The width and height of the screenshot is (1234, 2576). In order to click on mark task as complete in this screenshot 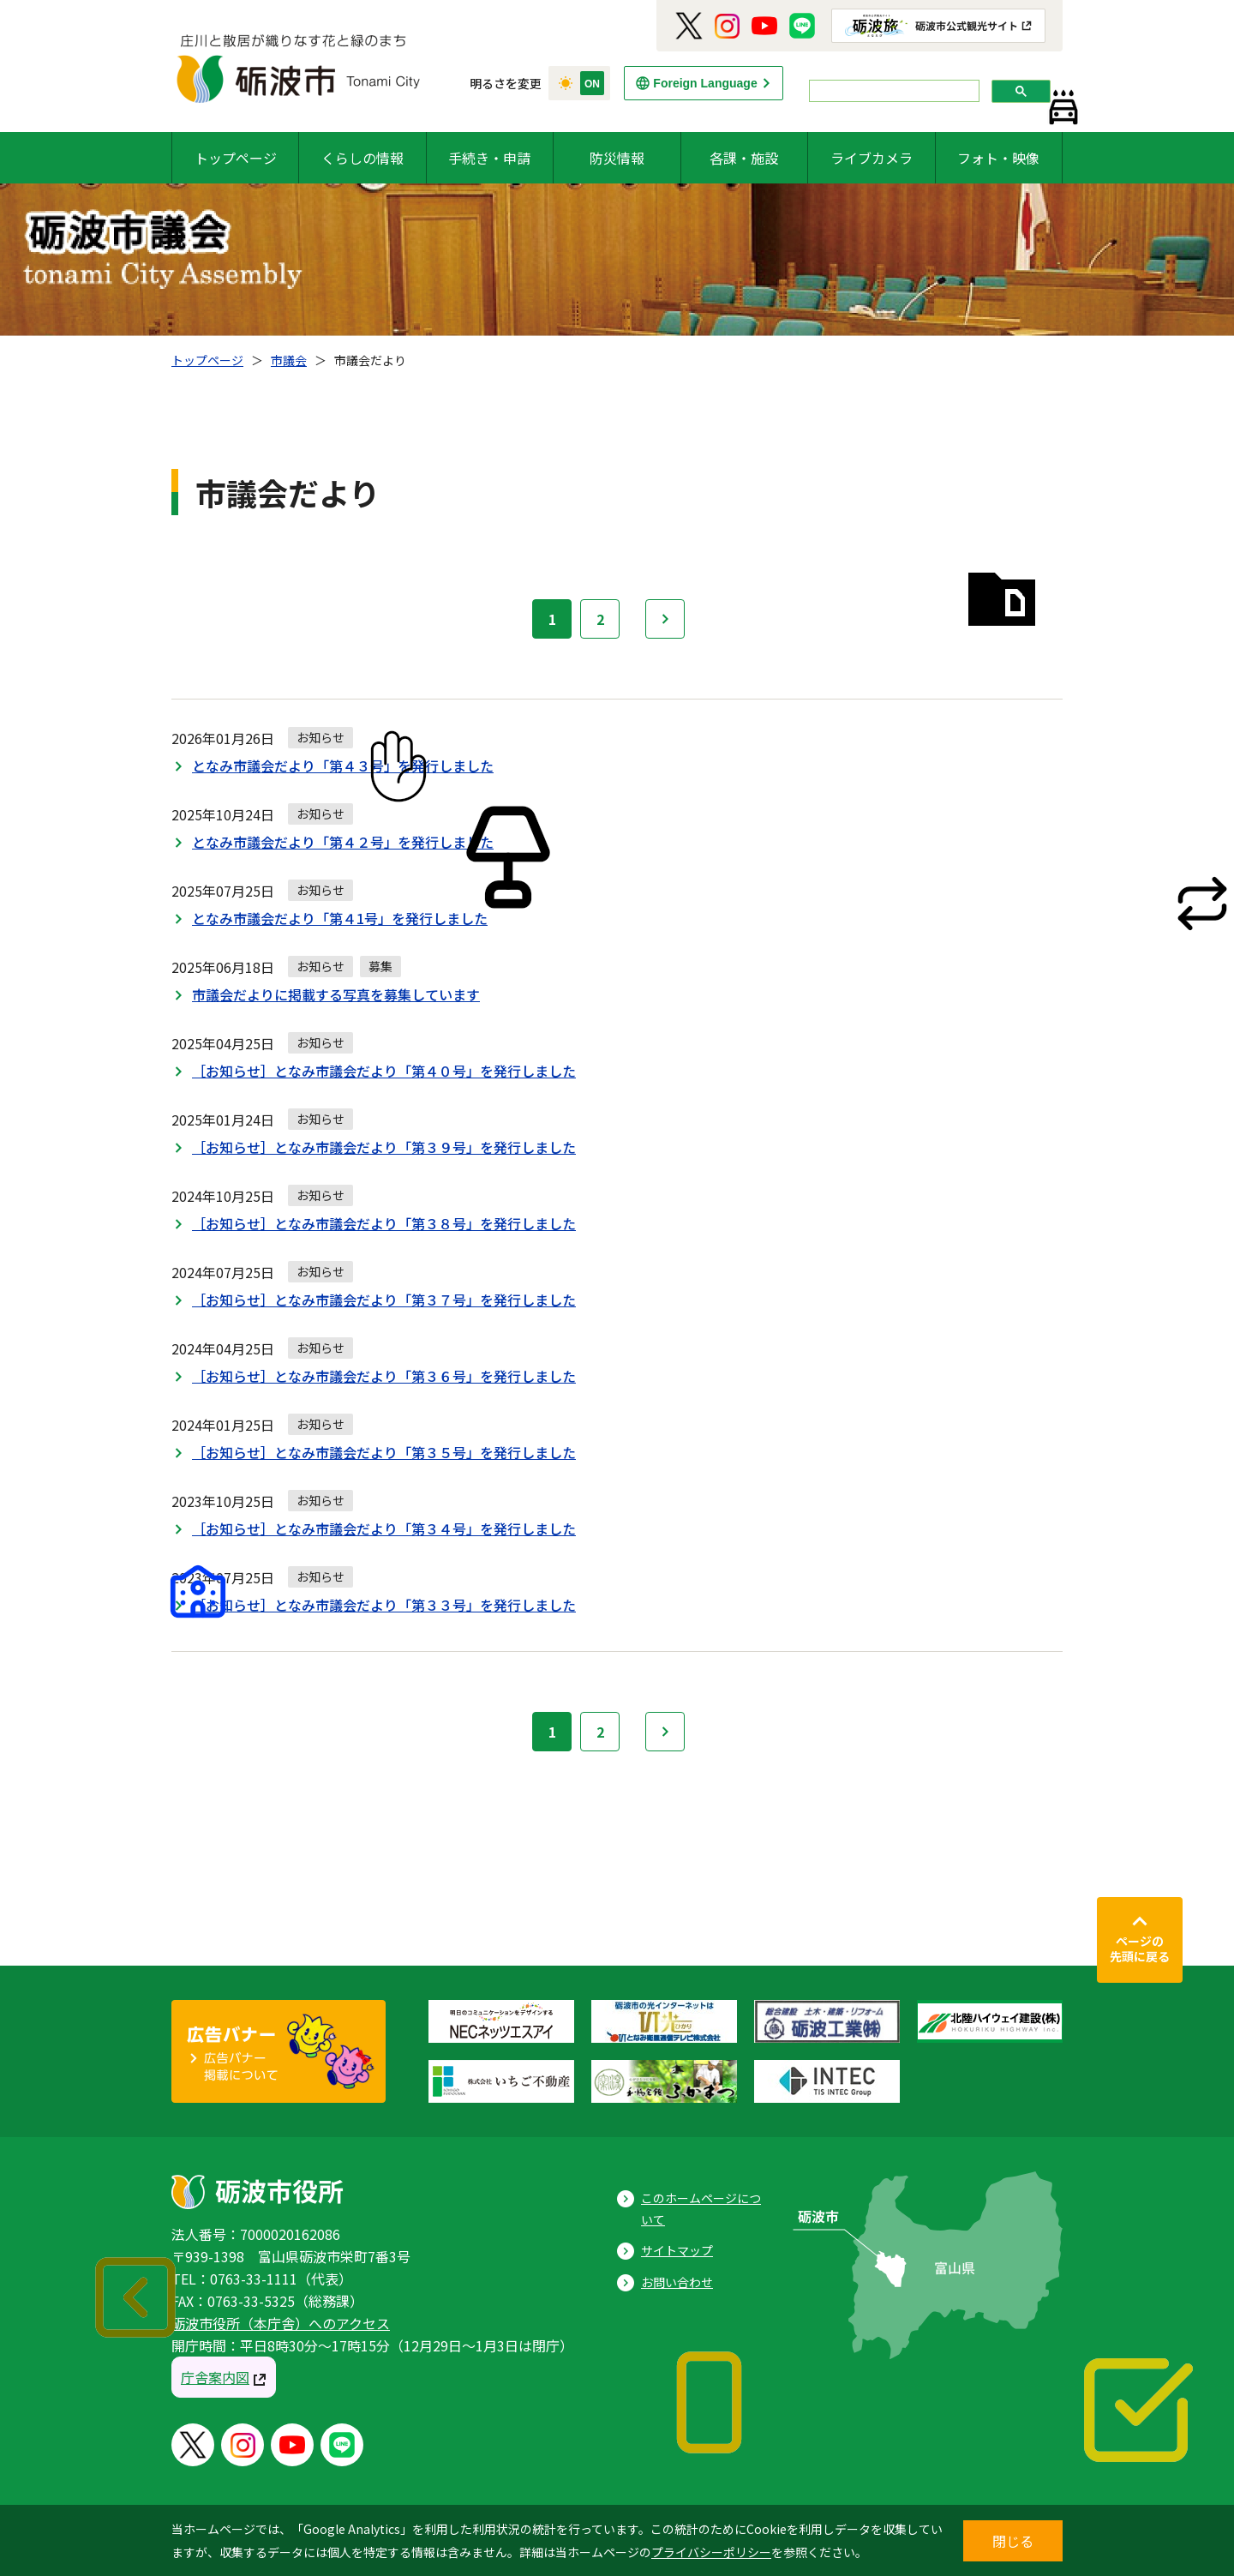, I will do `click(1135, 2410)`.